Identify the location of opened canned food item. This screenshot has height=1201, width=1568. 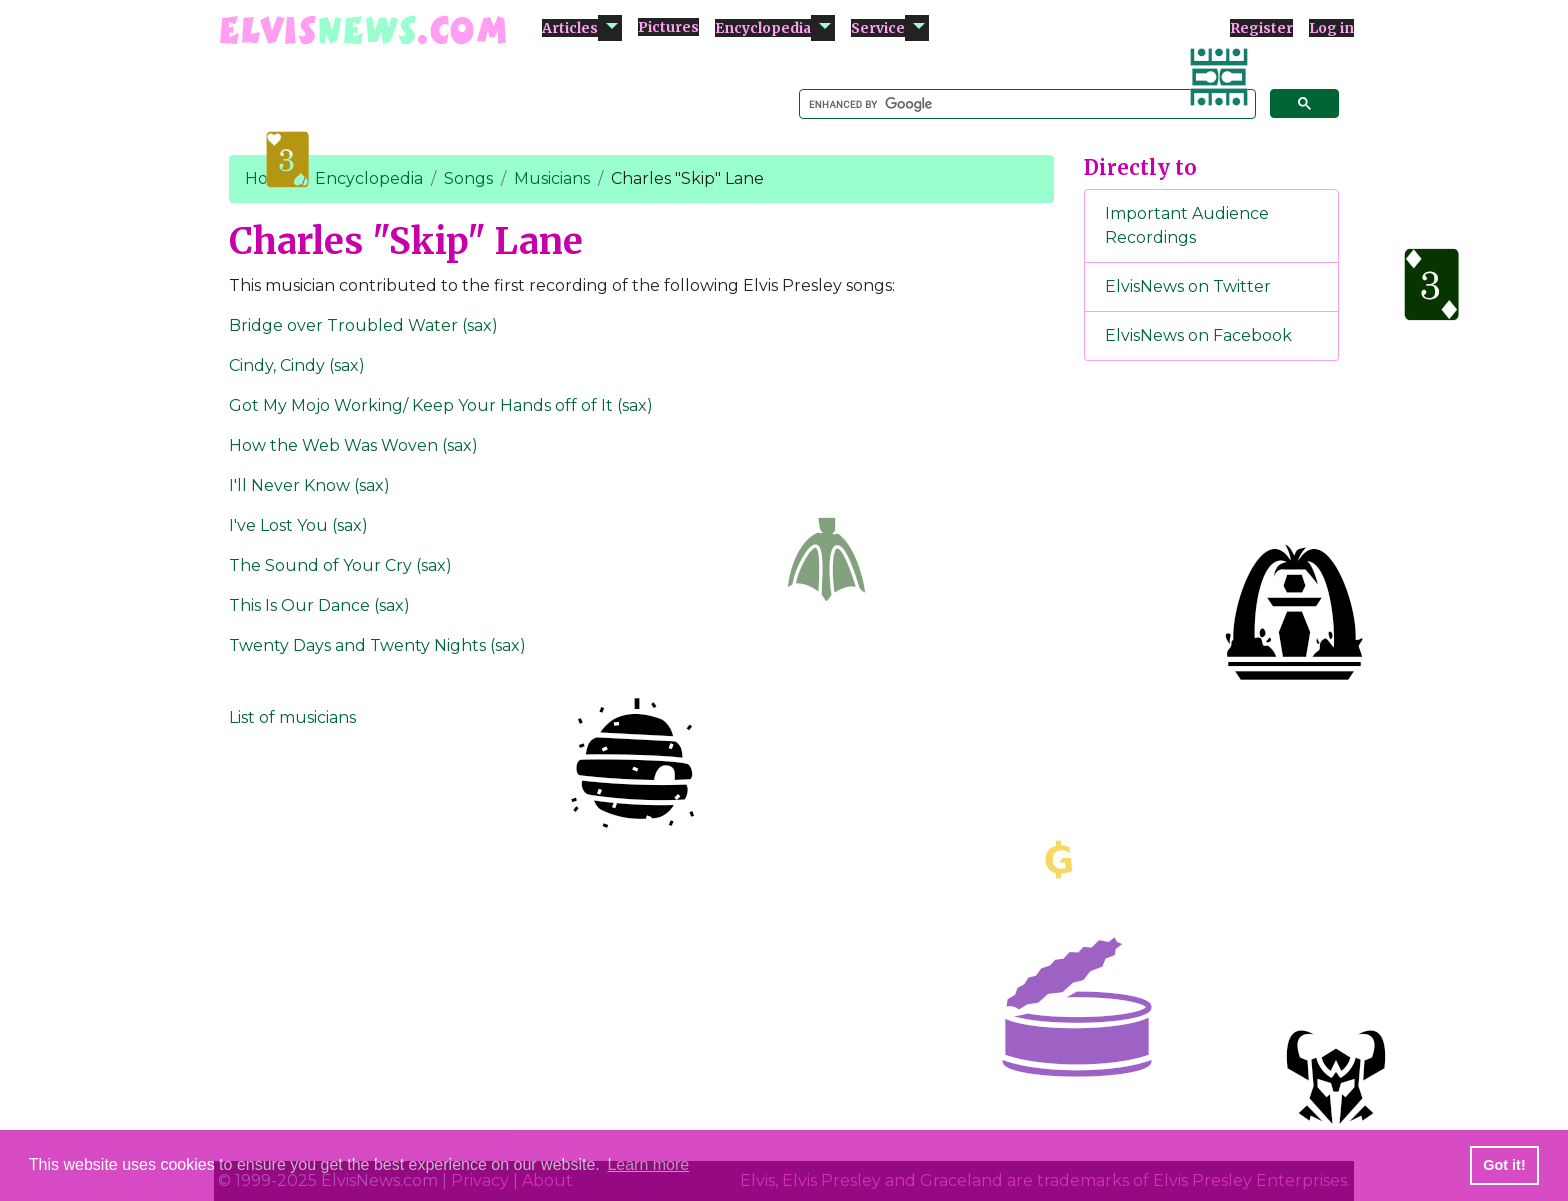
(1077, 1007).